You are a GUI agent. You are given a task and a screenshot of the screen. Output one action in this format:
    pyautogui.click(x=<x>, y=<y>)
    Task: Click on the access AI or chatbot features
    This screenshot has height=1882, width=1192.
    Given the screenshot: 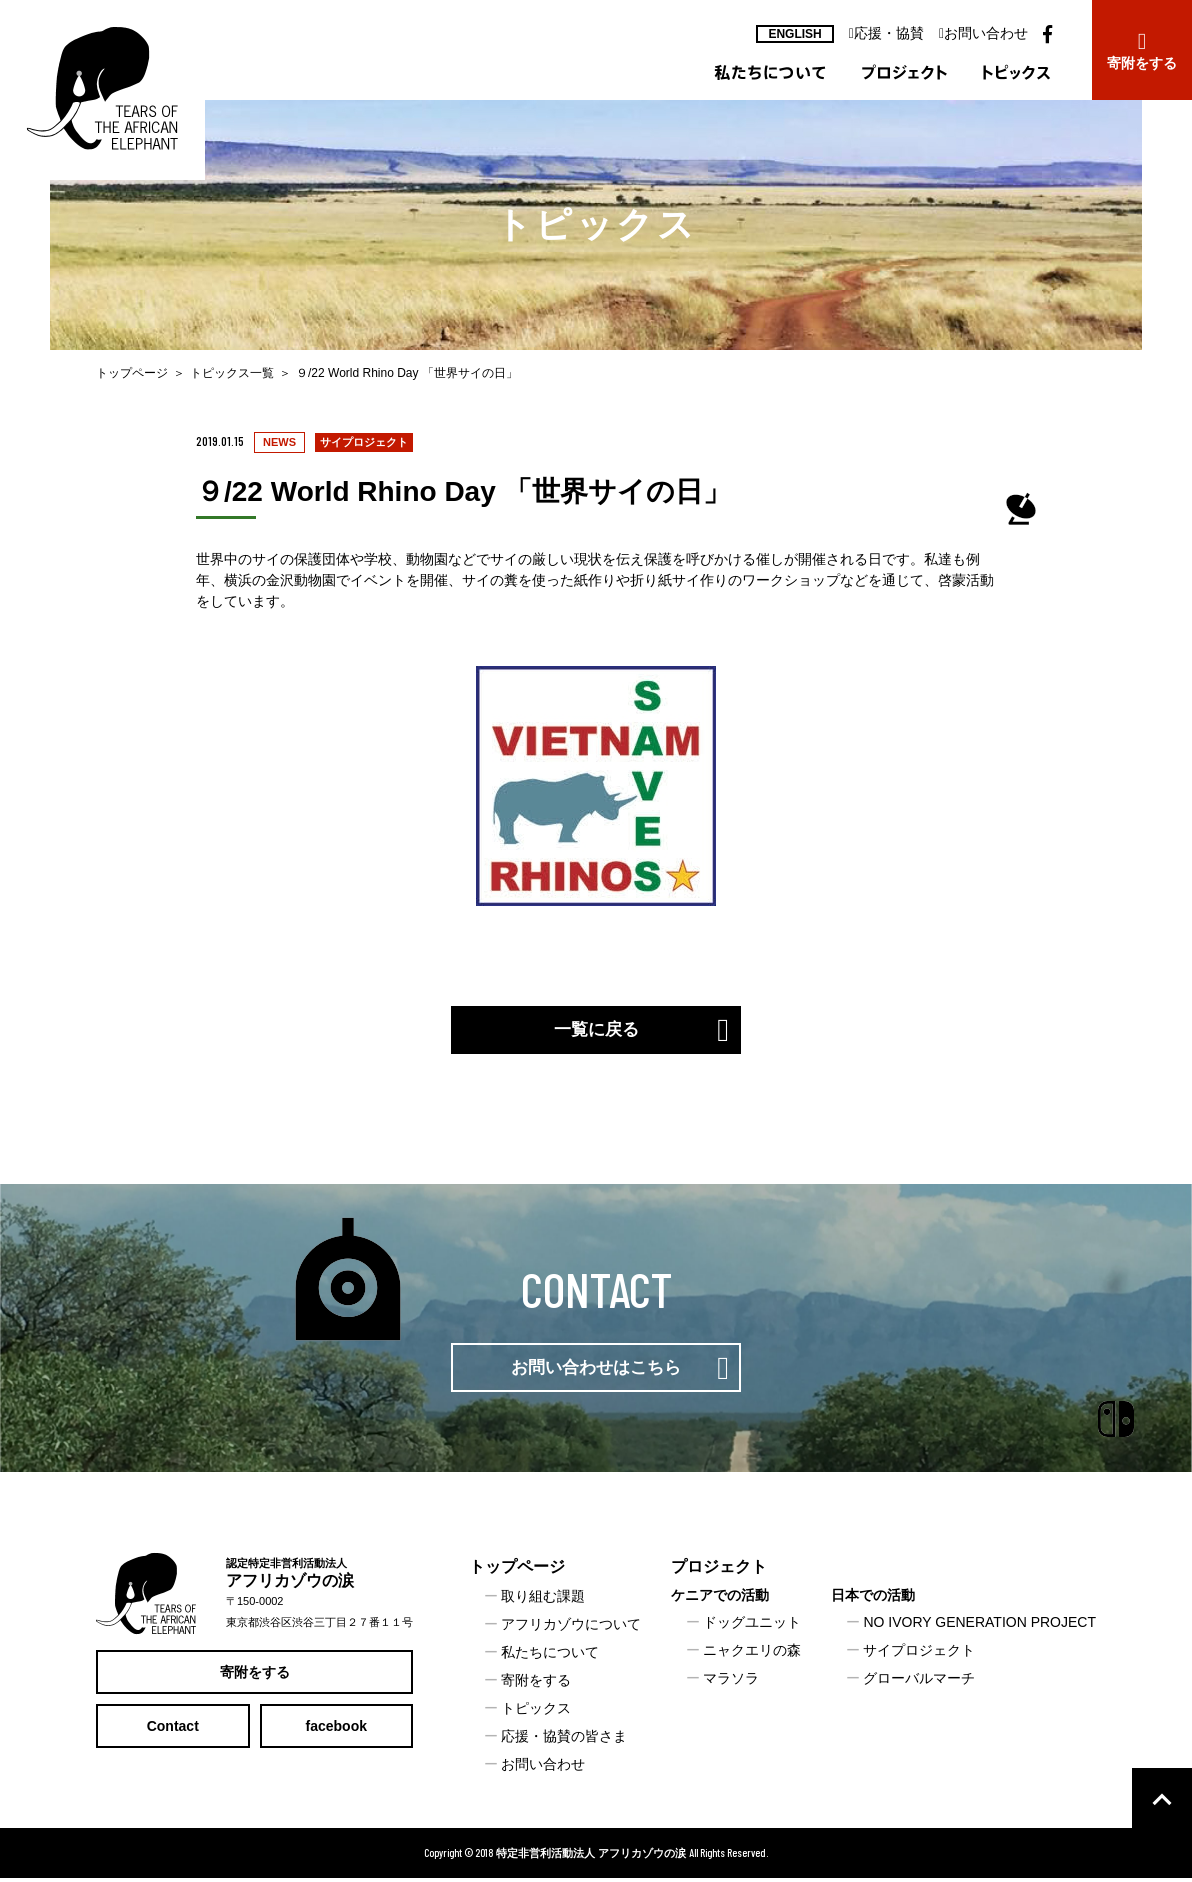 What is the action you would take?
    pyautogui.click(x=348, y=1282)
    